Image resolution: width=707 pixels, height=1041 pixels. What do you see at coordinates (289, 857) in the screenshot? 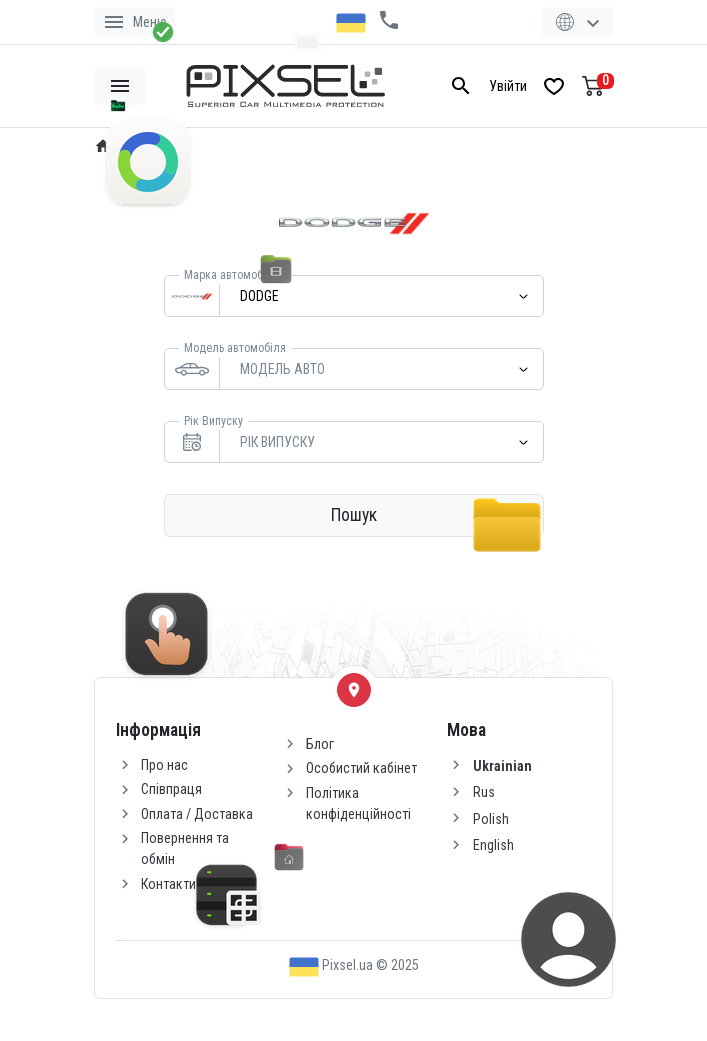
I see `access your home folder` at bounding box center [289, 857].